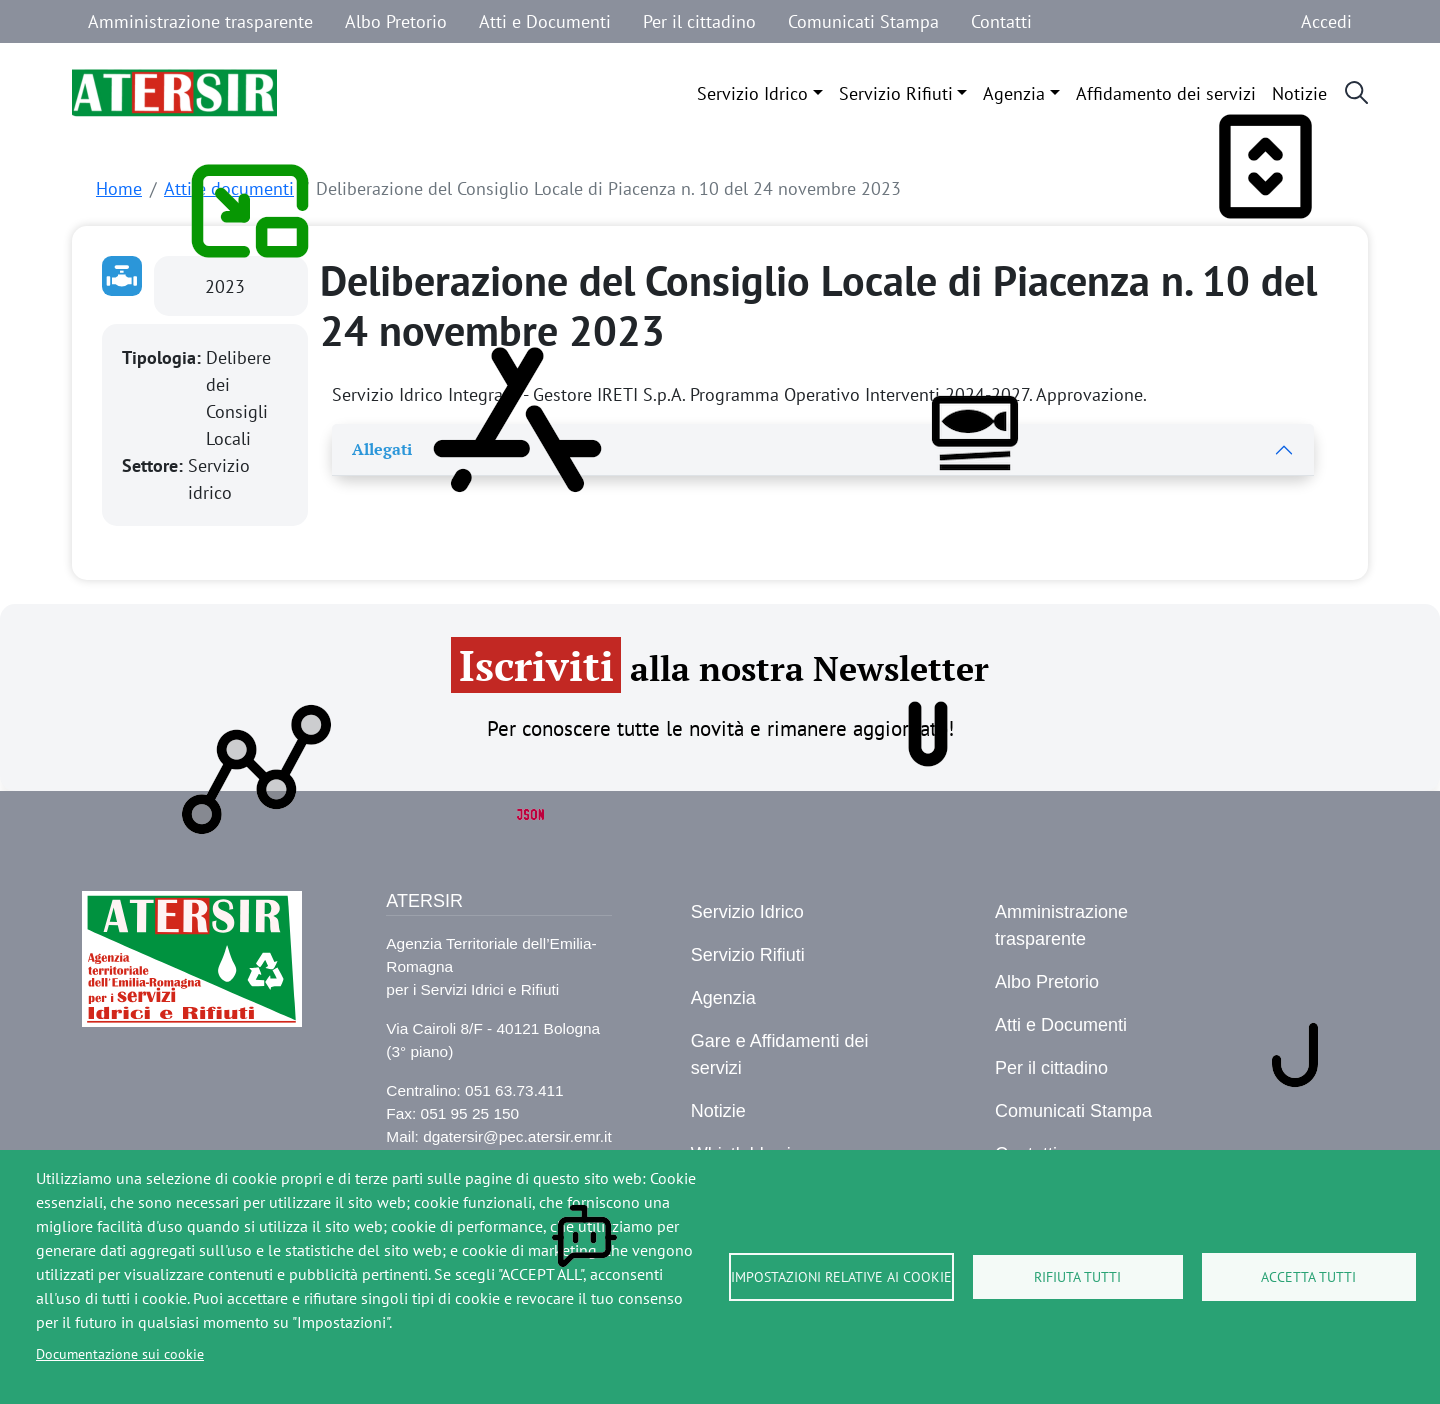 The height and width of the screenshot is (1404, 1440). I want to click on view or edit JSON data, so click(530, 814).